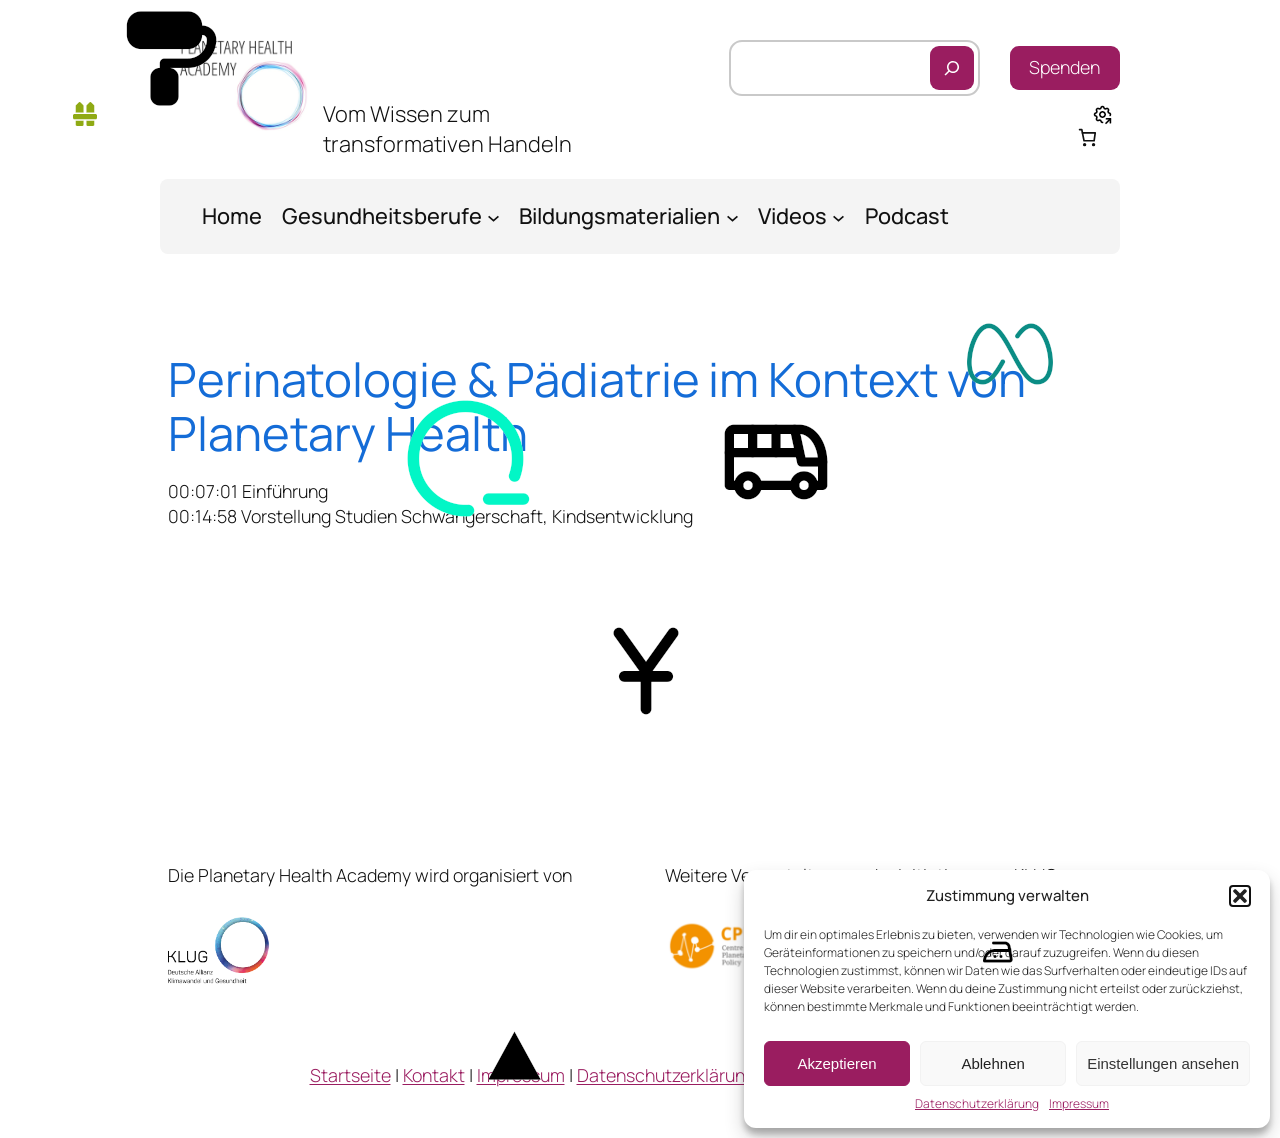  I want to click on indicates chinese yuan currency, so click(646, 671).